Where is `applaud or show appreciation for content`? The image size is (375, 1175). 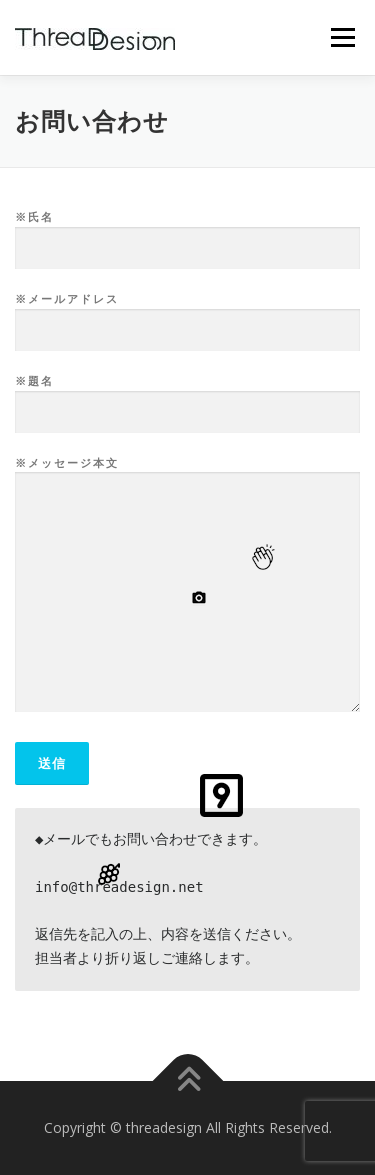
applaud or show appreciation for content is located at coordinates (263, 557).